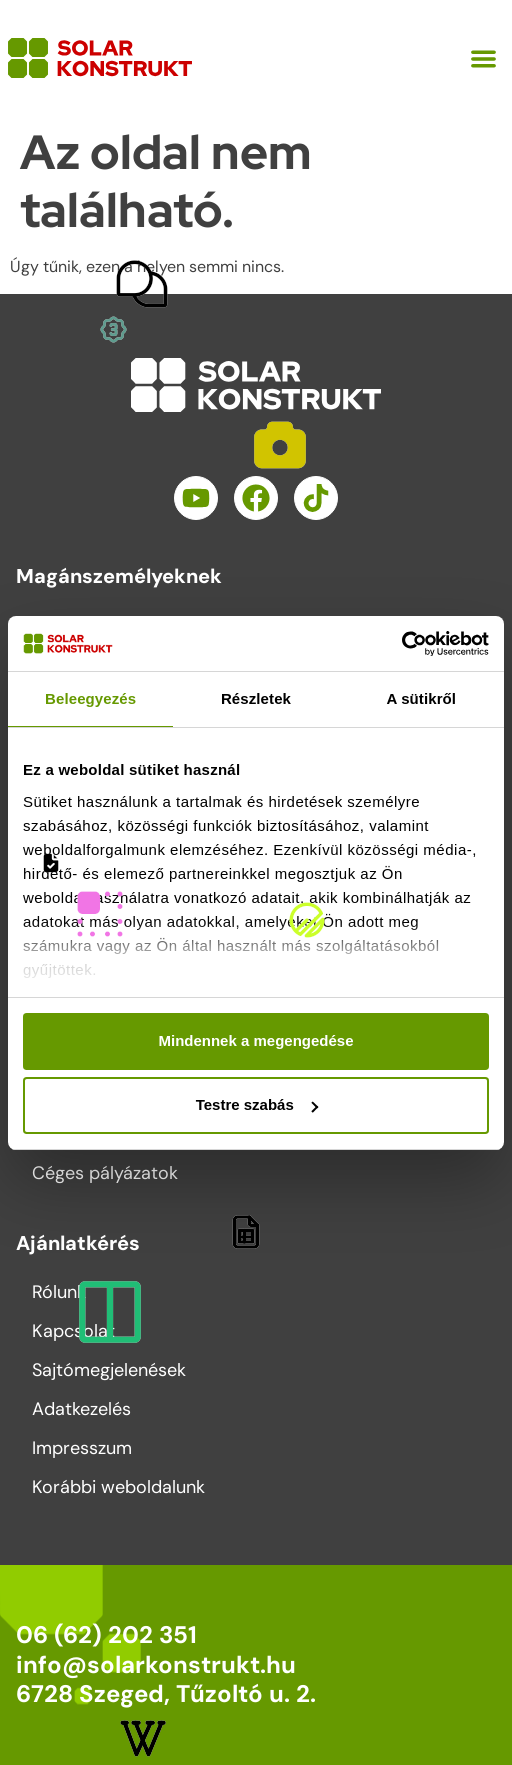 Image resolution: width=512 pixels, height=1765 pixels. I want to click on switch to two-column layout, so click(110, 1312).